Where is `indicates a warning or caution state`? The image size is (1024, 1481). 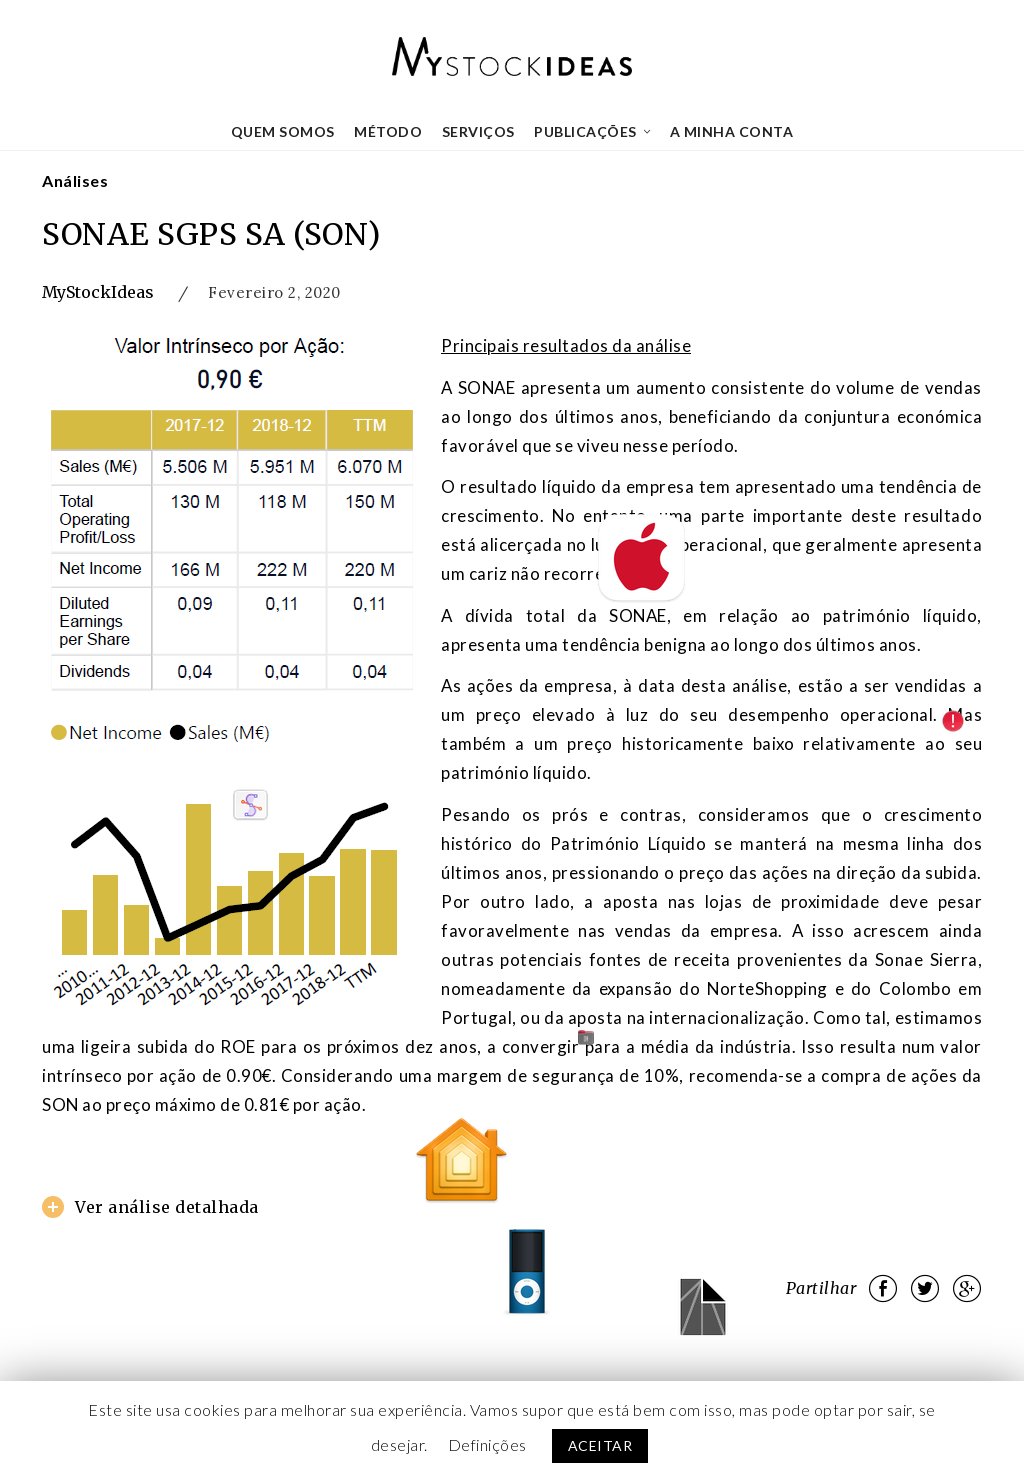
indicates a warning or caution state is located at coordinates (953, 721).